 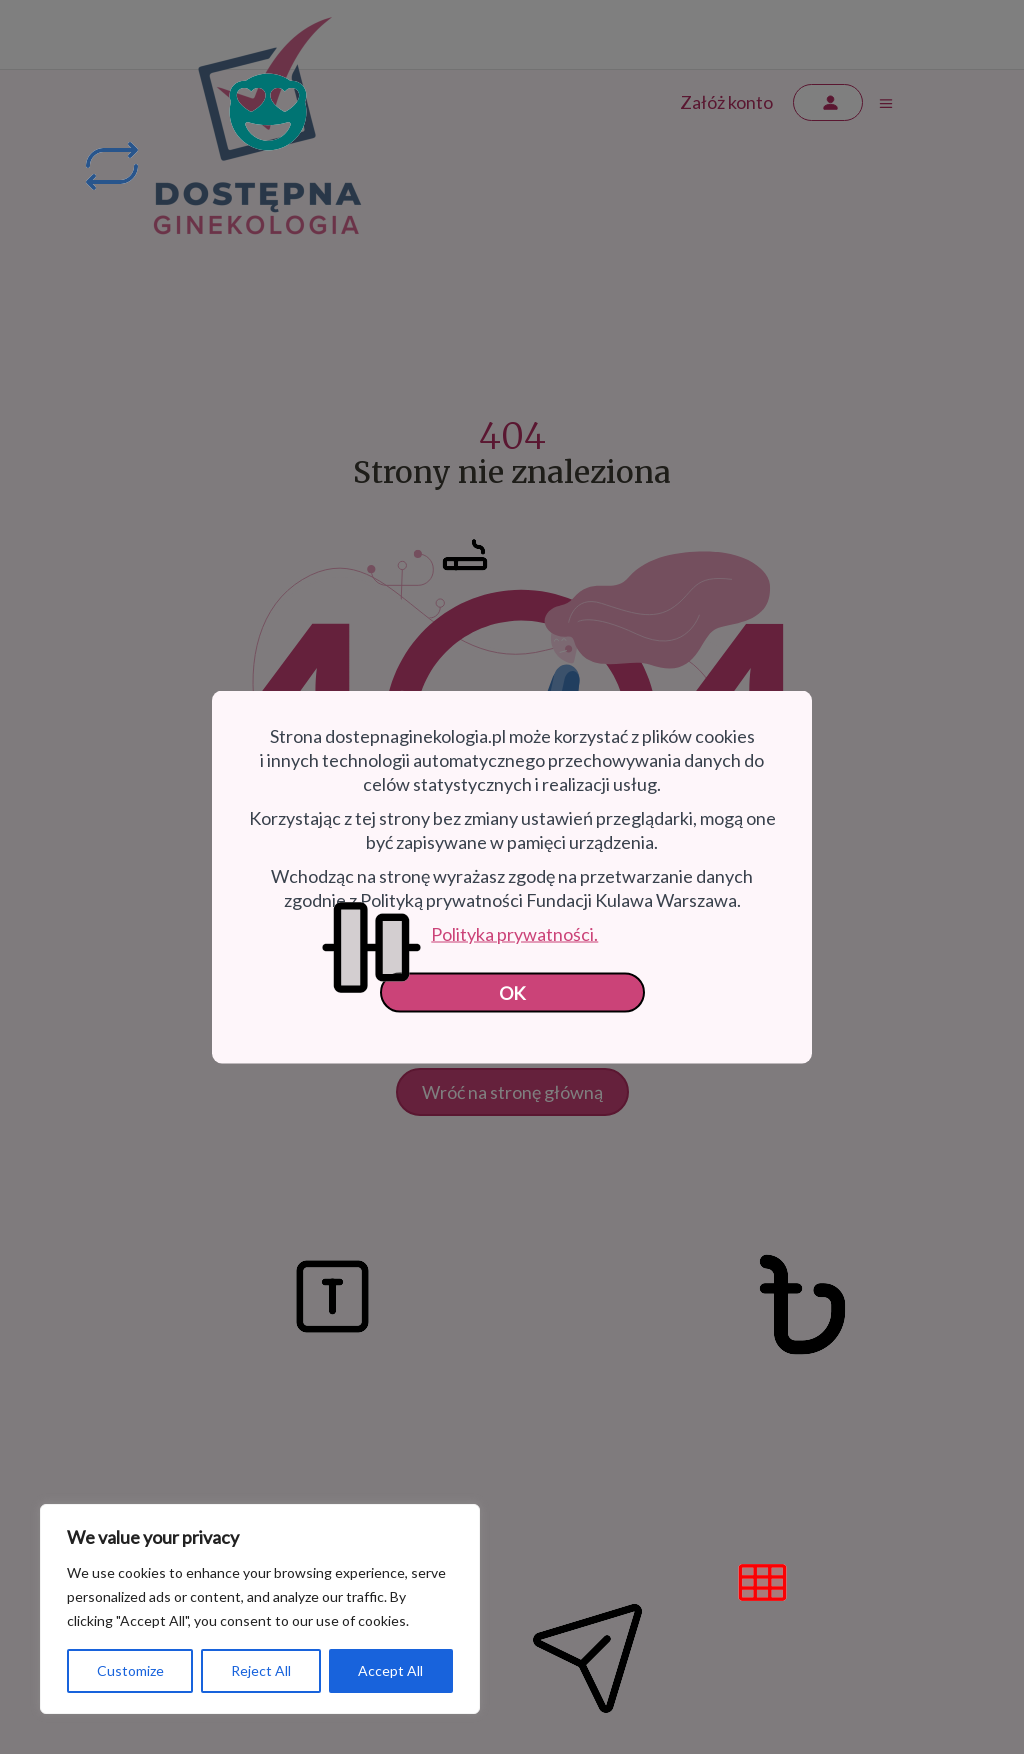 What do you see at coordinates (591, 1654) in the screenshot?
I see `send a message` at bounding box center [591, 1654].